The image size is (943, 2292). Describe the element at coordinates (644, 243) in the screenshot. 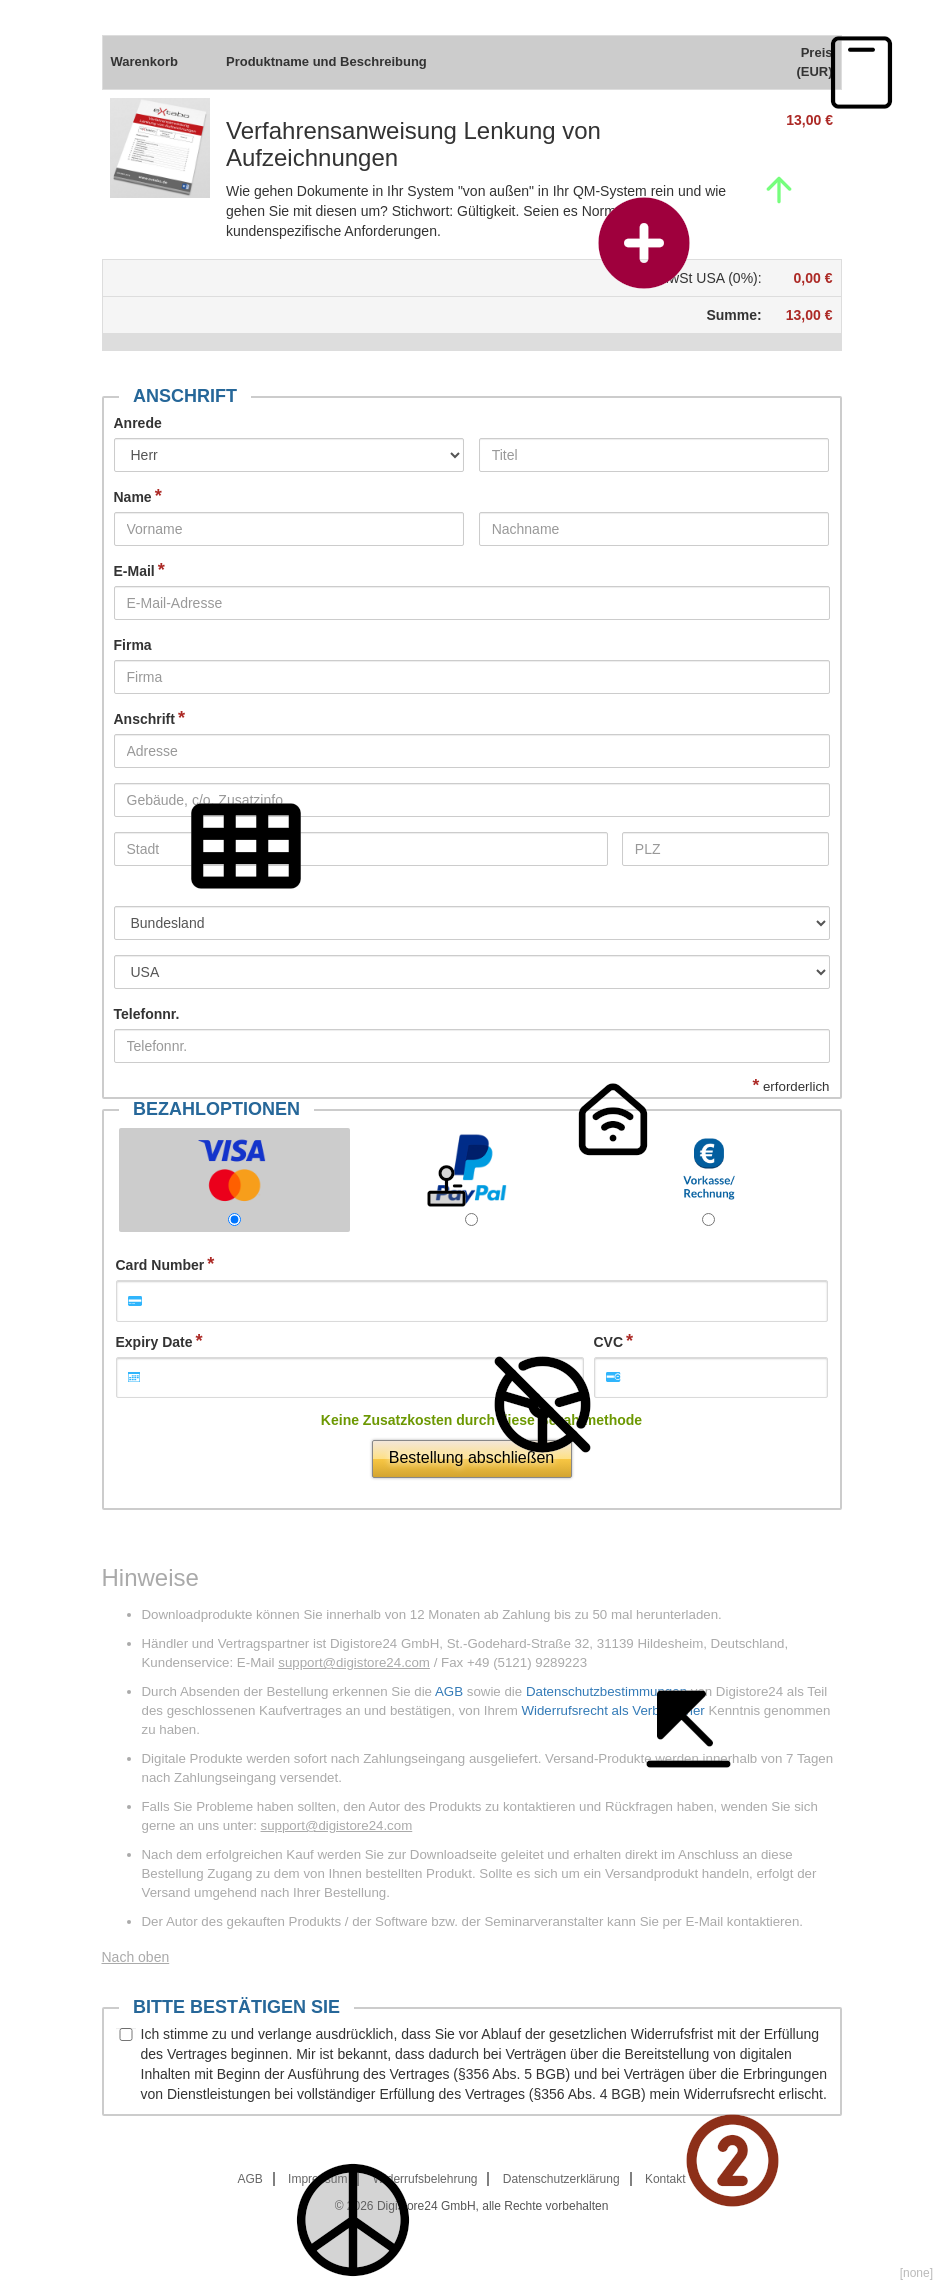

I see `add a new item` at that location.